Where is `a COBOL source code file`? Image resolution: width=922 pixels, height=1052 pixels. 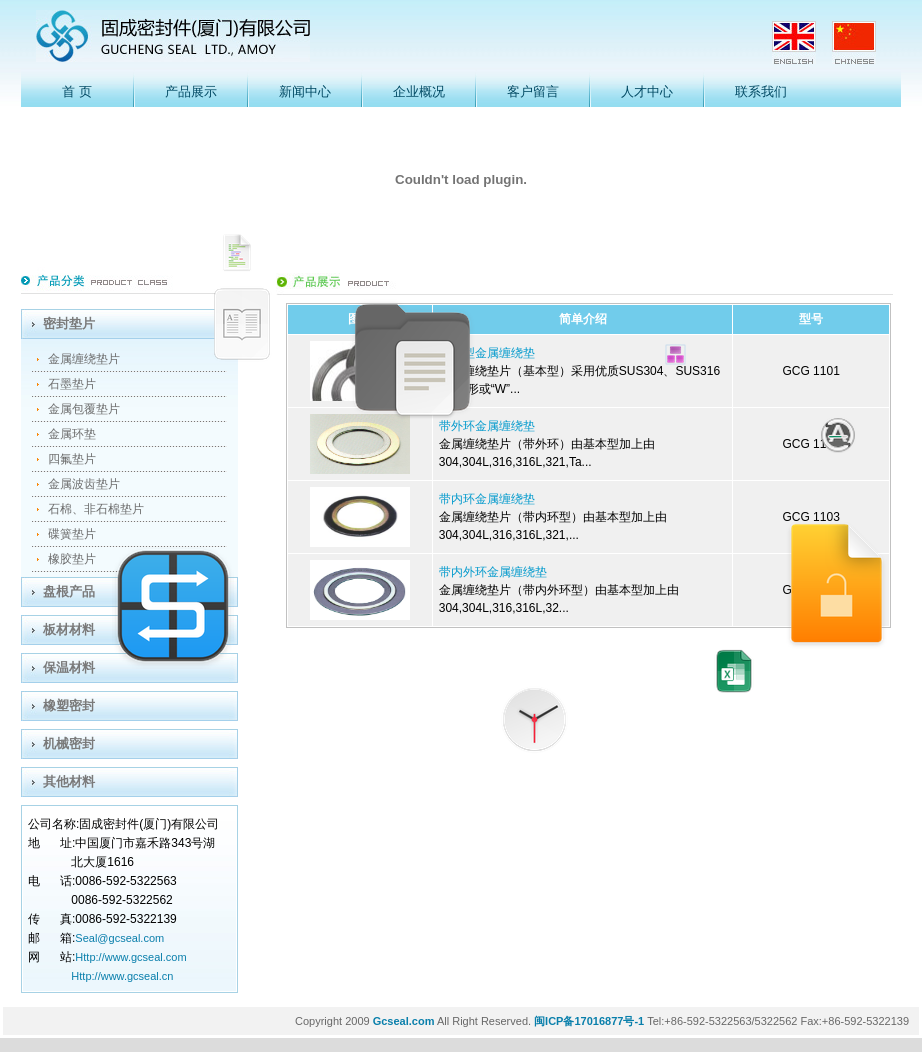
a COBOL source code file is located at coordinates (237, 253).